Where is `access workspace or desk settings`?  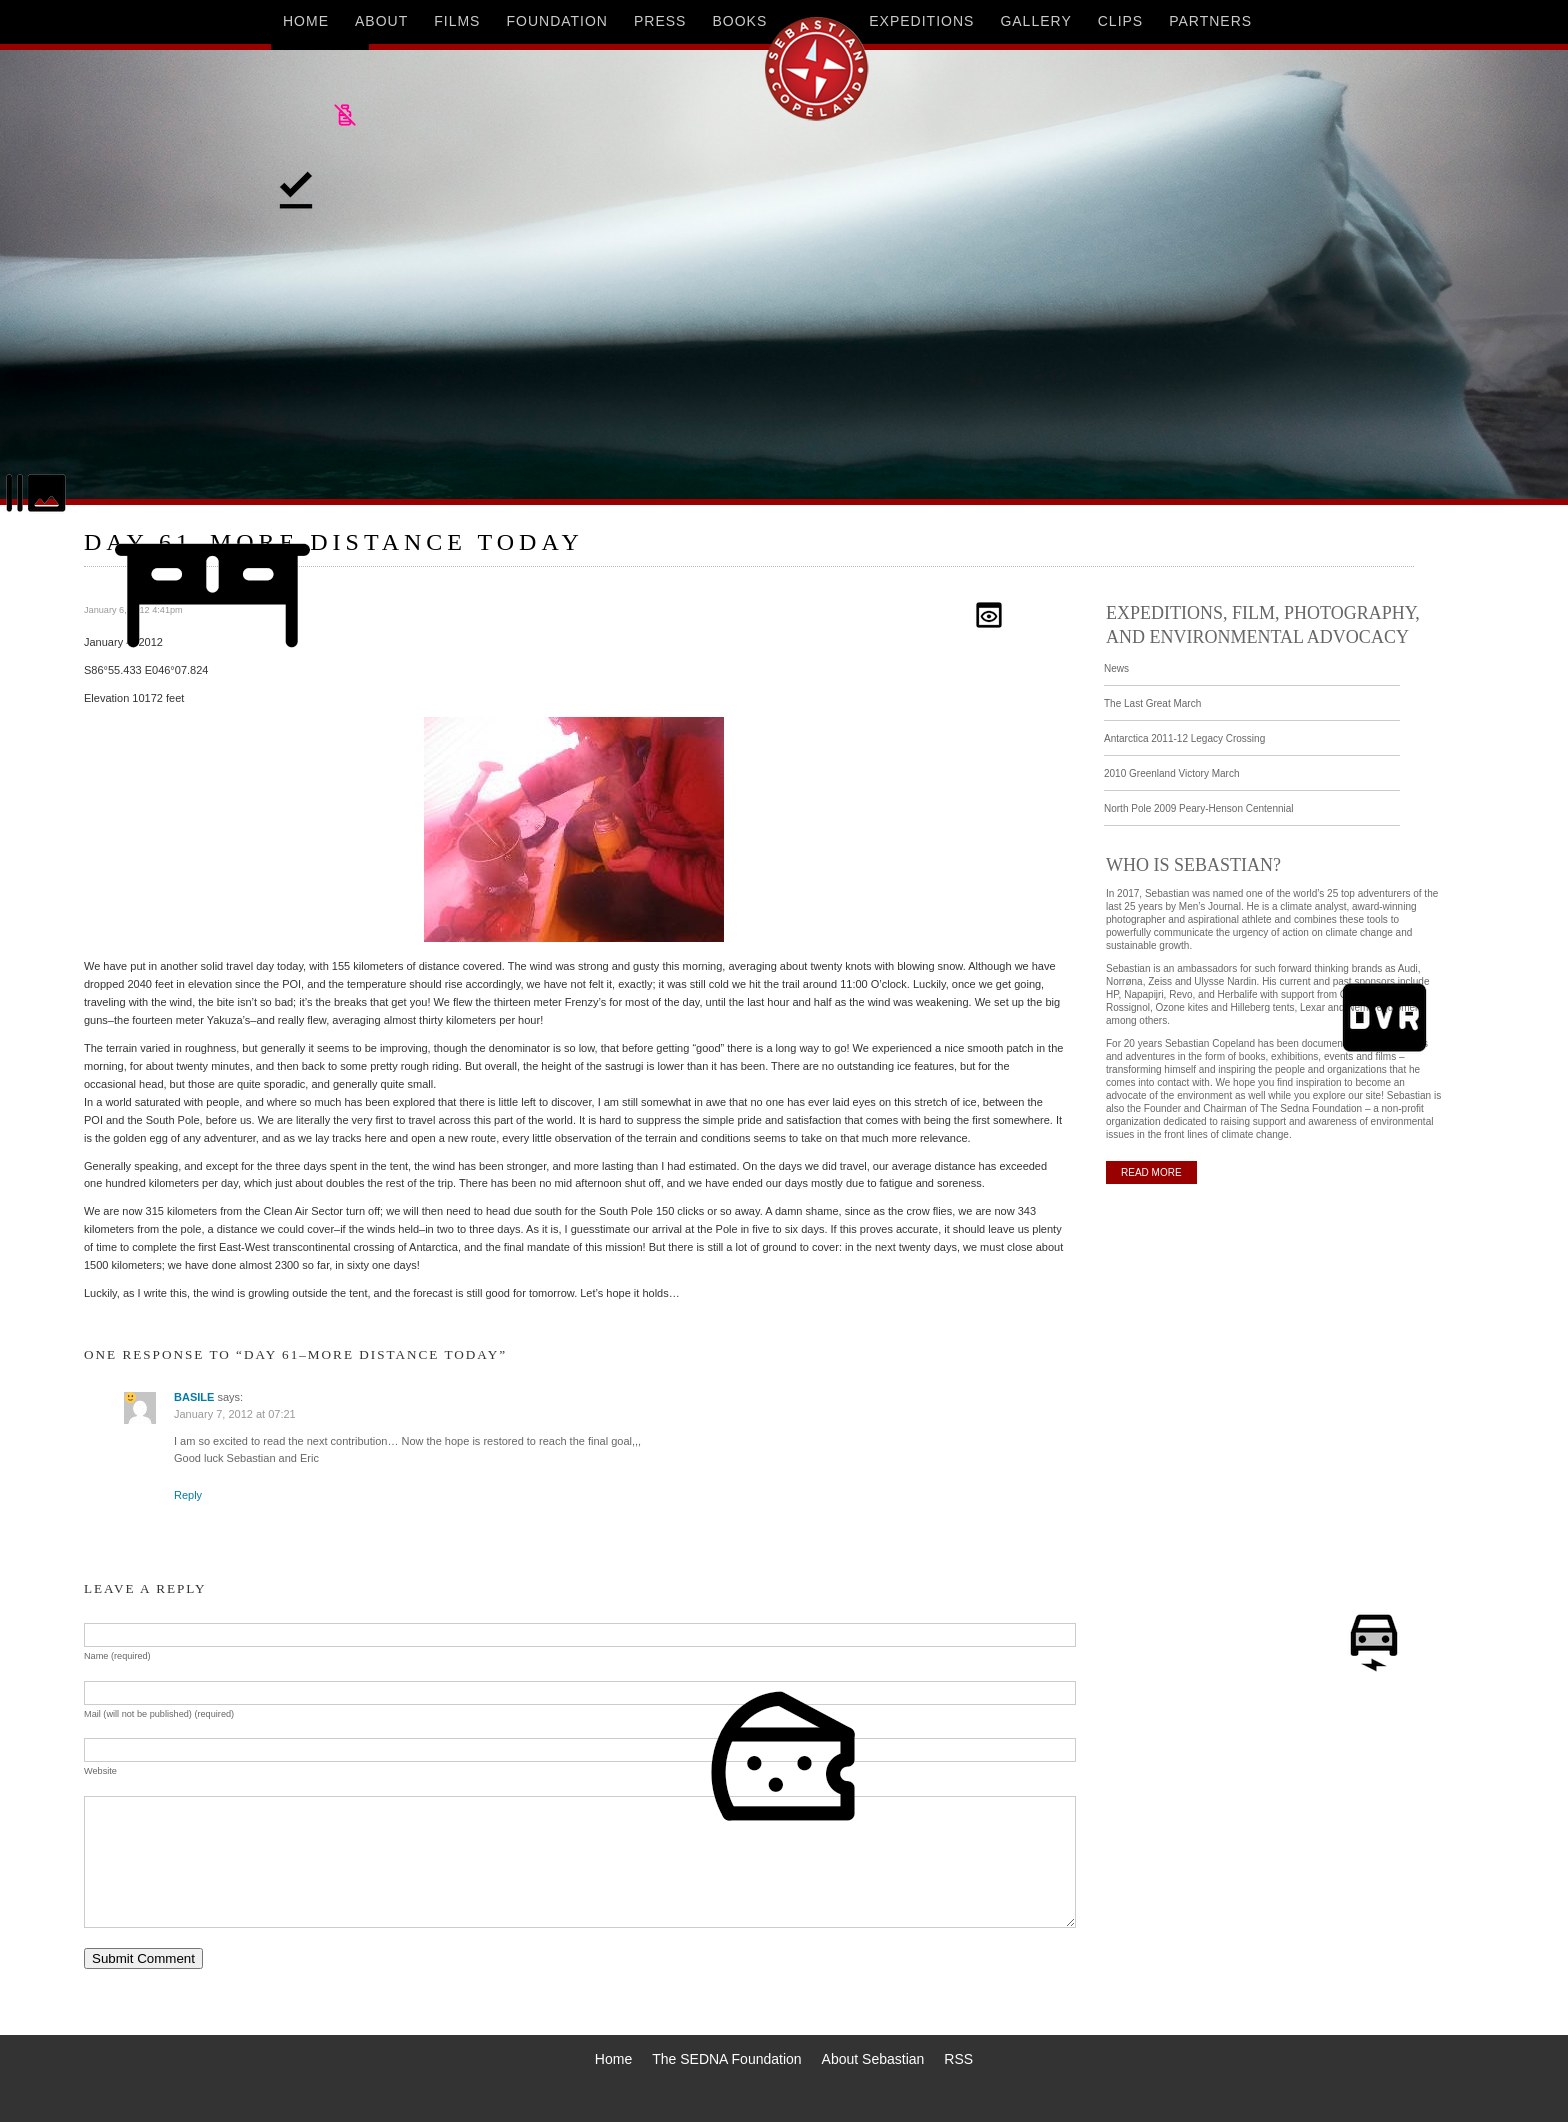 access workspace or desk settings is located at coordinates (212, 592).